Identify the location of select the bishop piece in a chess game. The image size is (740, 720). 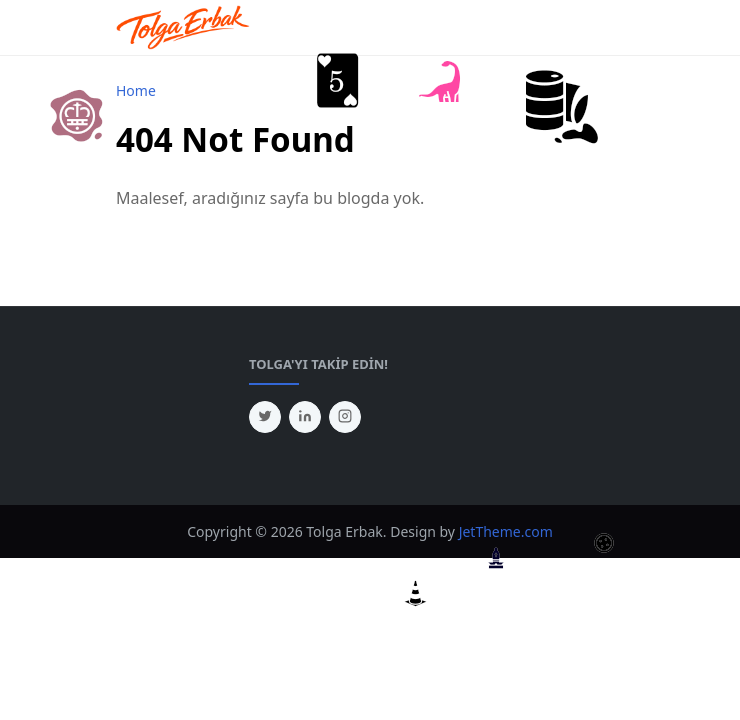
(496, 558).